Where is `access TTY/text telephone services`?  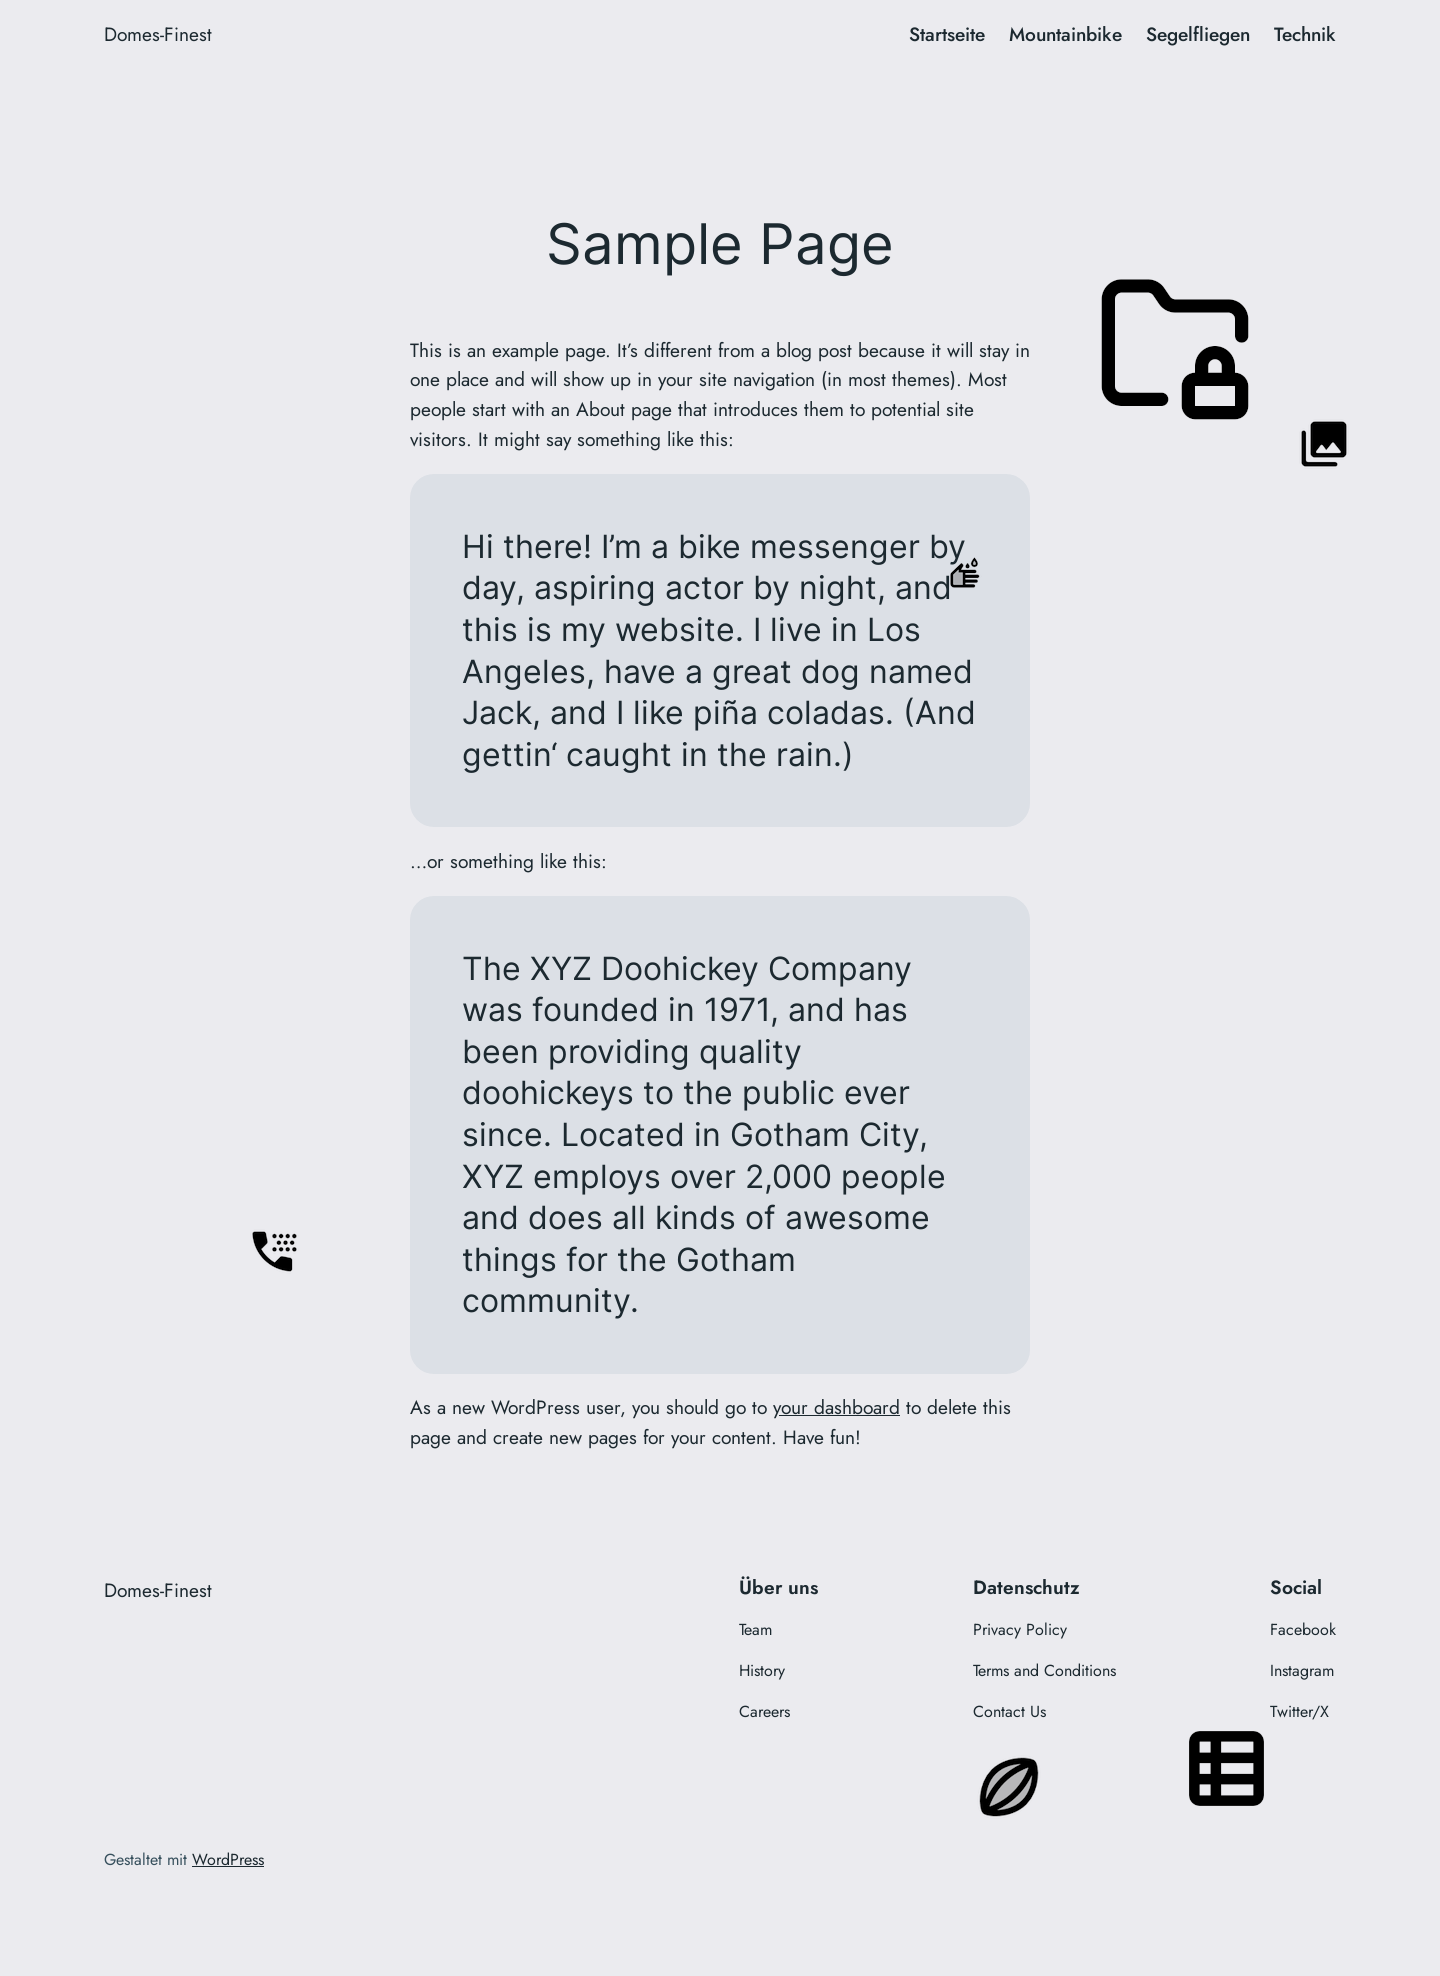 access TTY/text telephone services is located at coordinates (274, 1251).